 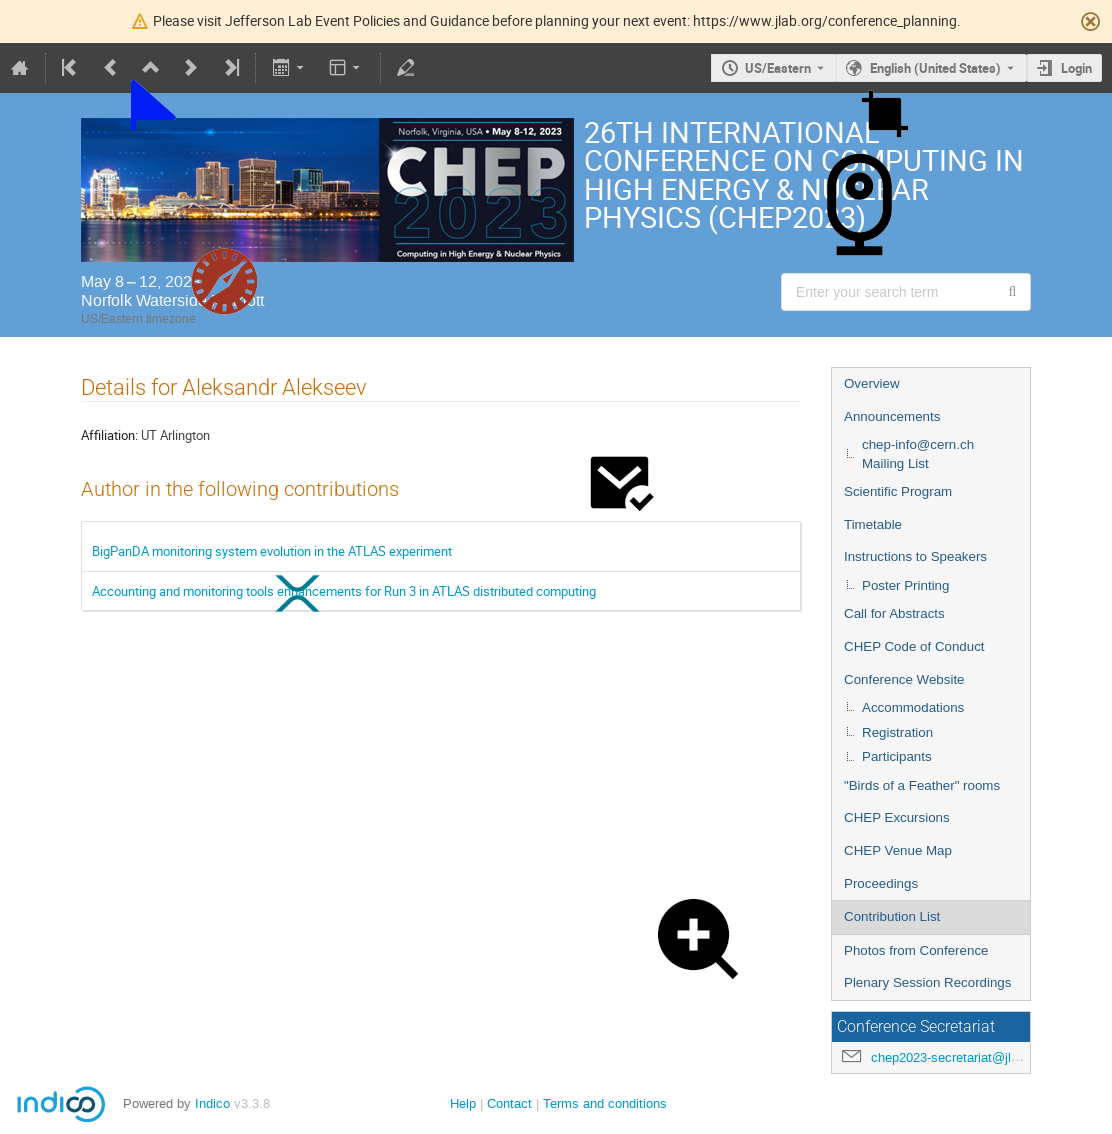 What do you see at coordinates (619, 482) in the screenshot?
I see `email successfully sent or delivered` at bounding box center [619, 482].